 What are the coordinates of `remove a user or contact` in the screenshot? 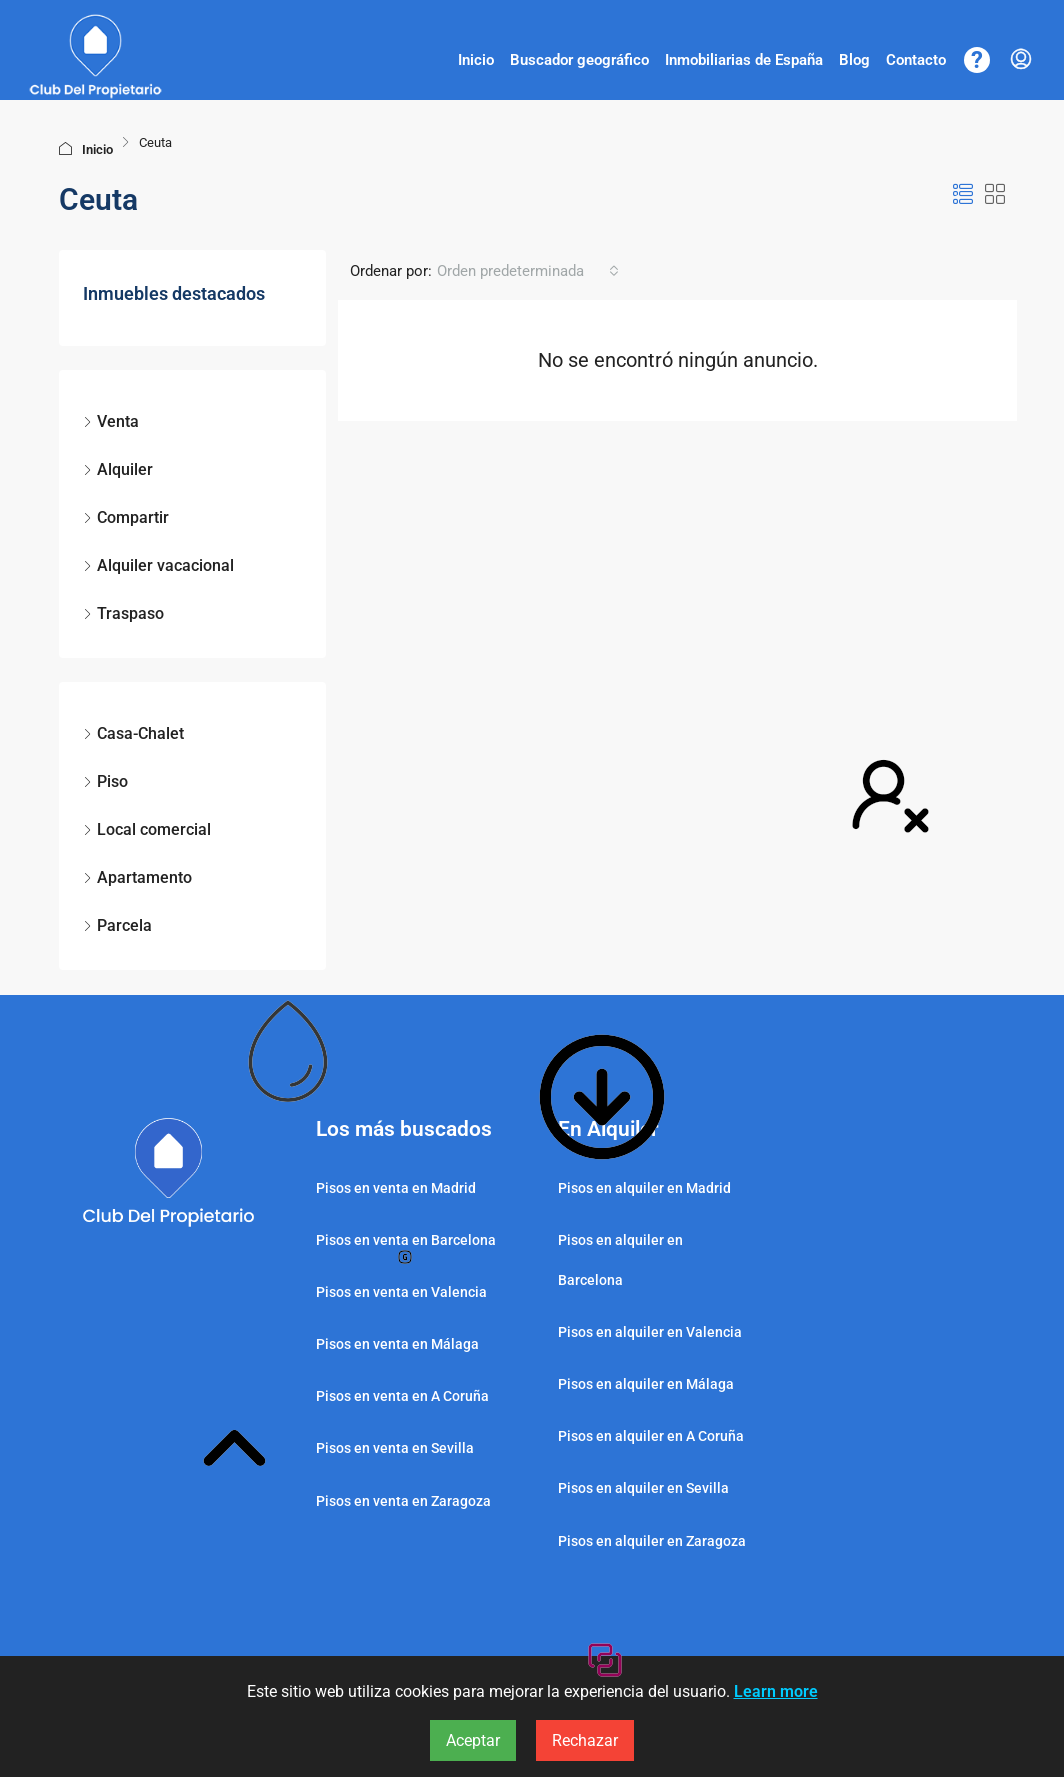 It's located at (890, 794).